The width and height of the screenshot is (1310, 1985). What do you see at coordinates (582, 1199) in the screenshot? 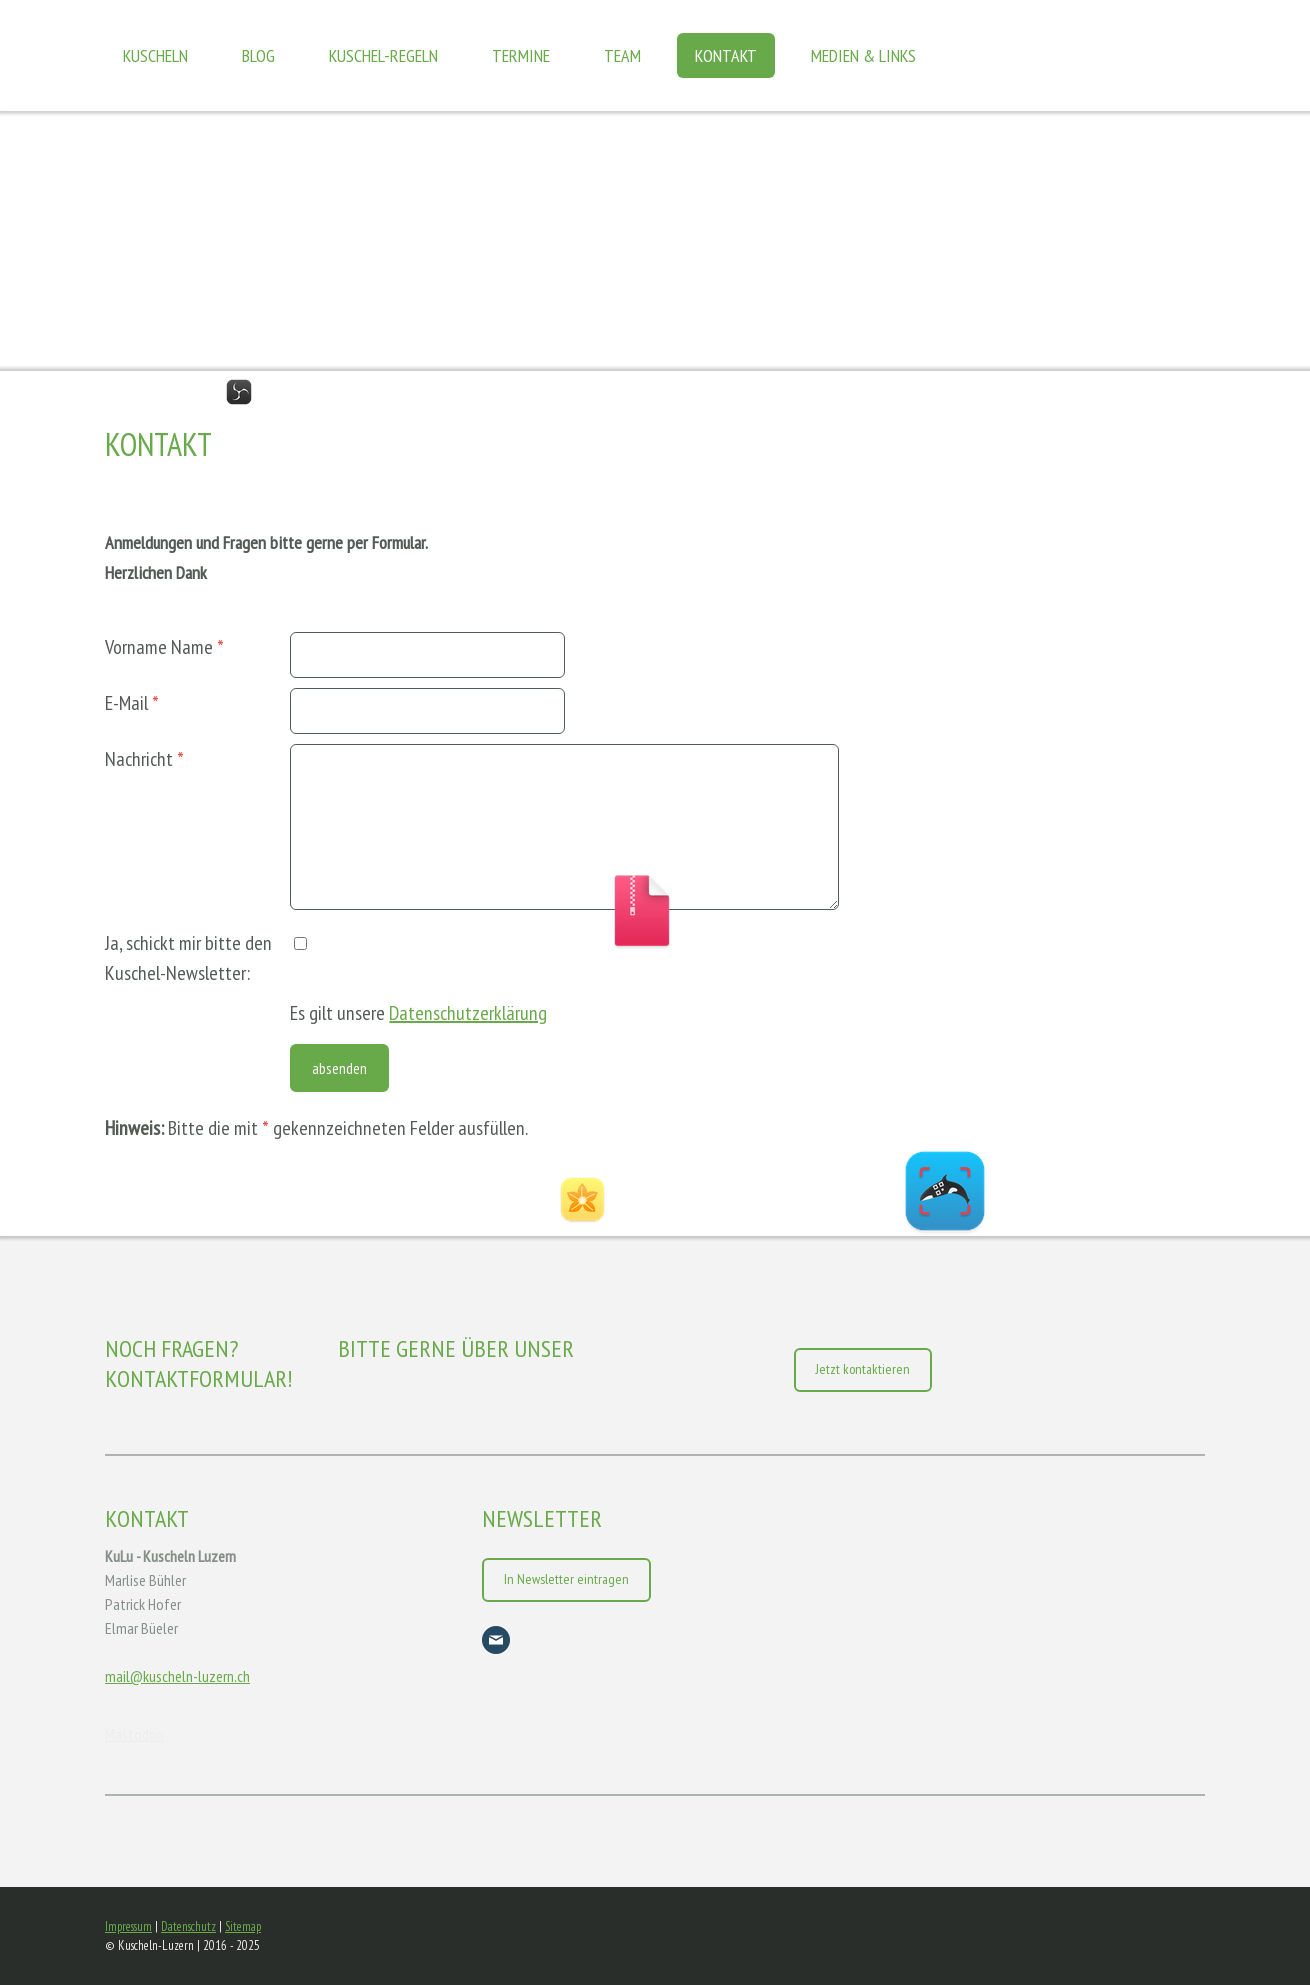
I see `open vanilla os application` at bounding box center [582, 1199].